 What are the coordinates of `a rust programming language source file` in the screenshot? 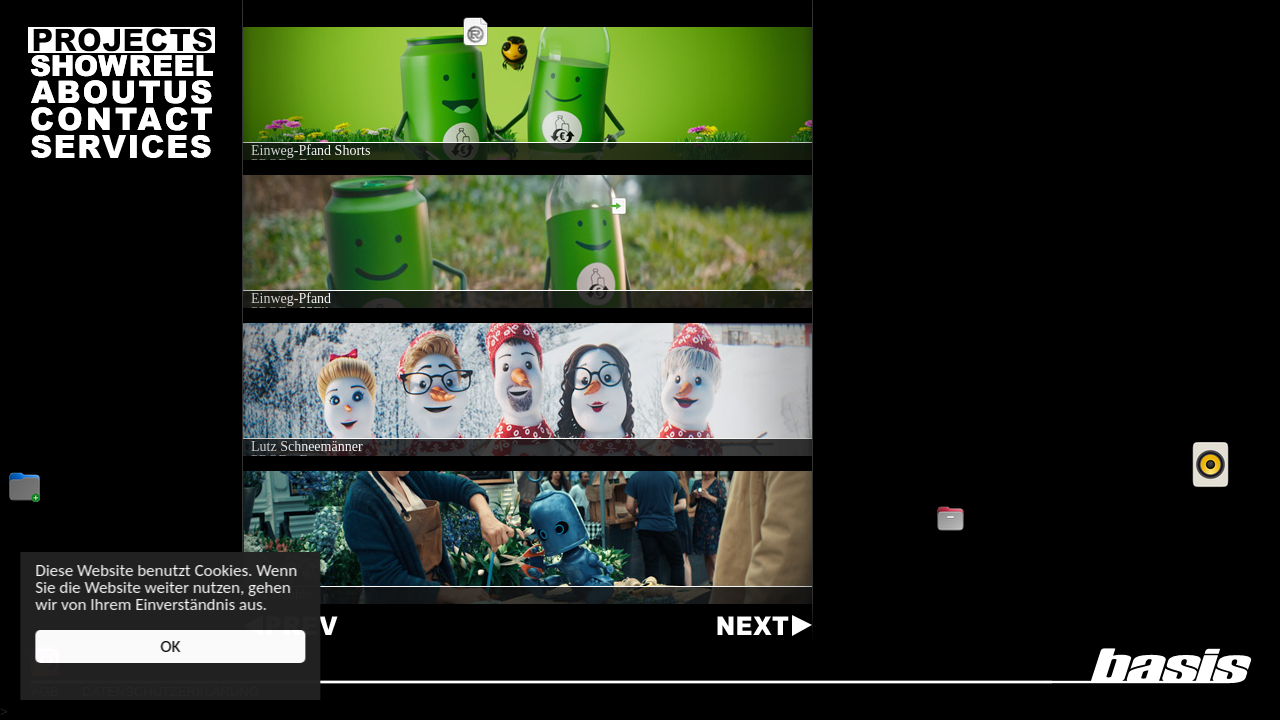 It's located at (475, 31).